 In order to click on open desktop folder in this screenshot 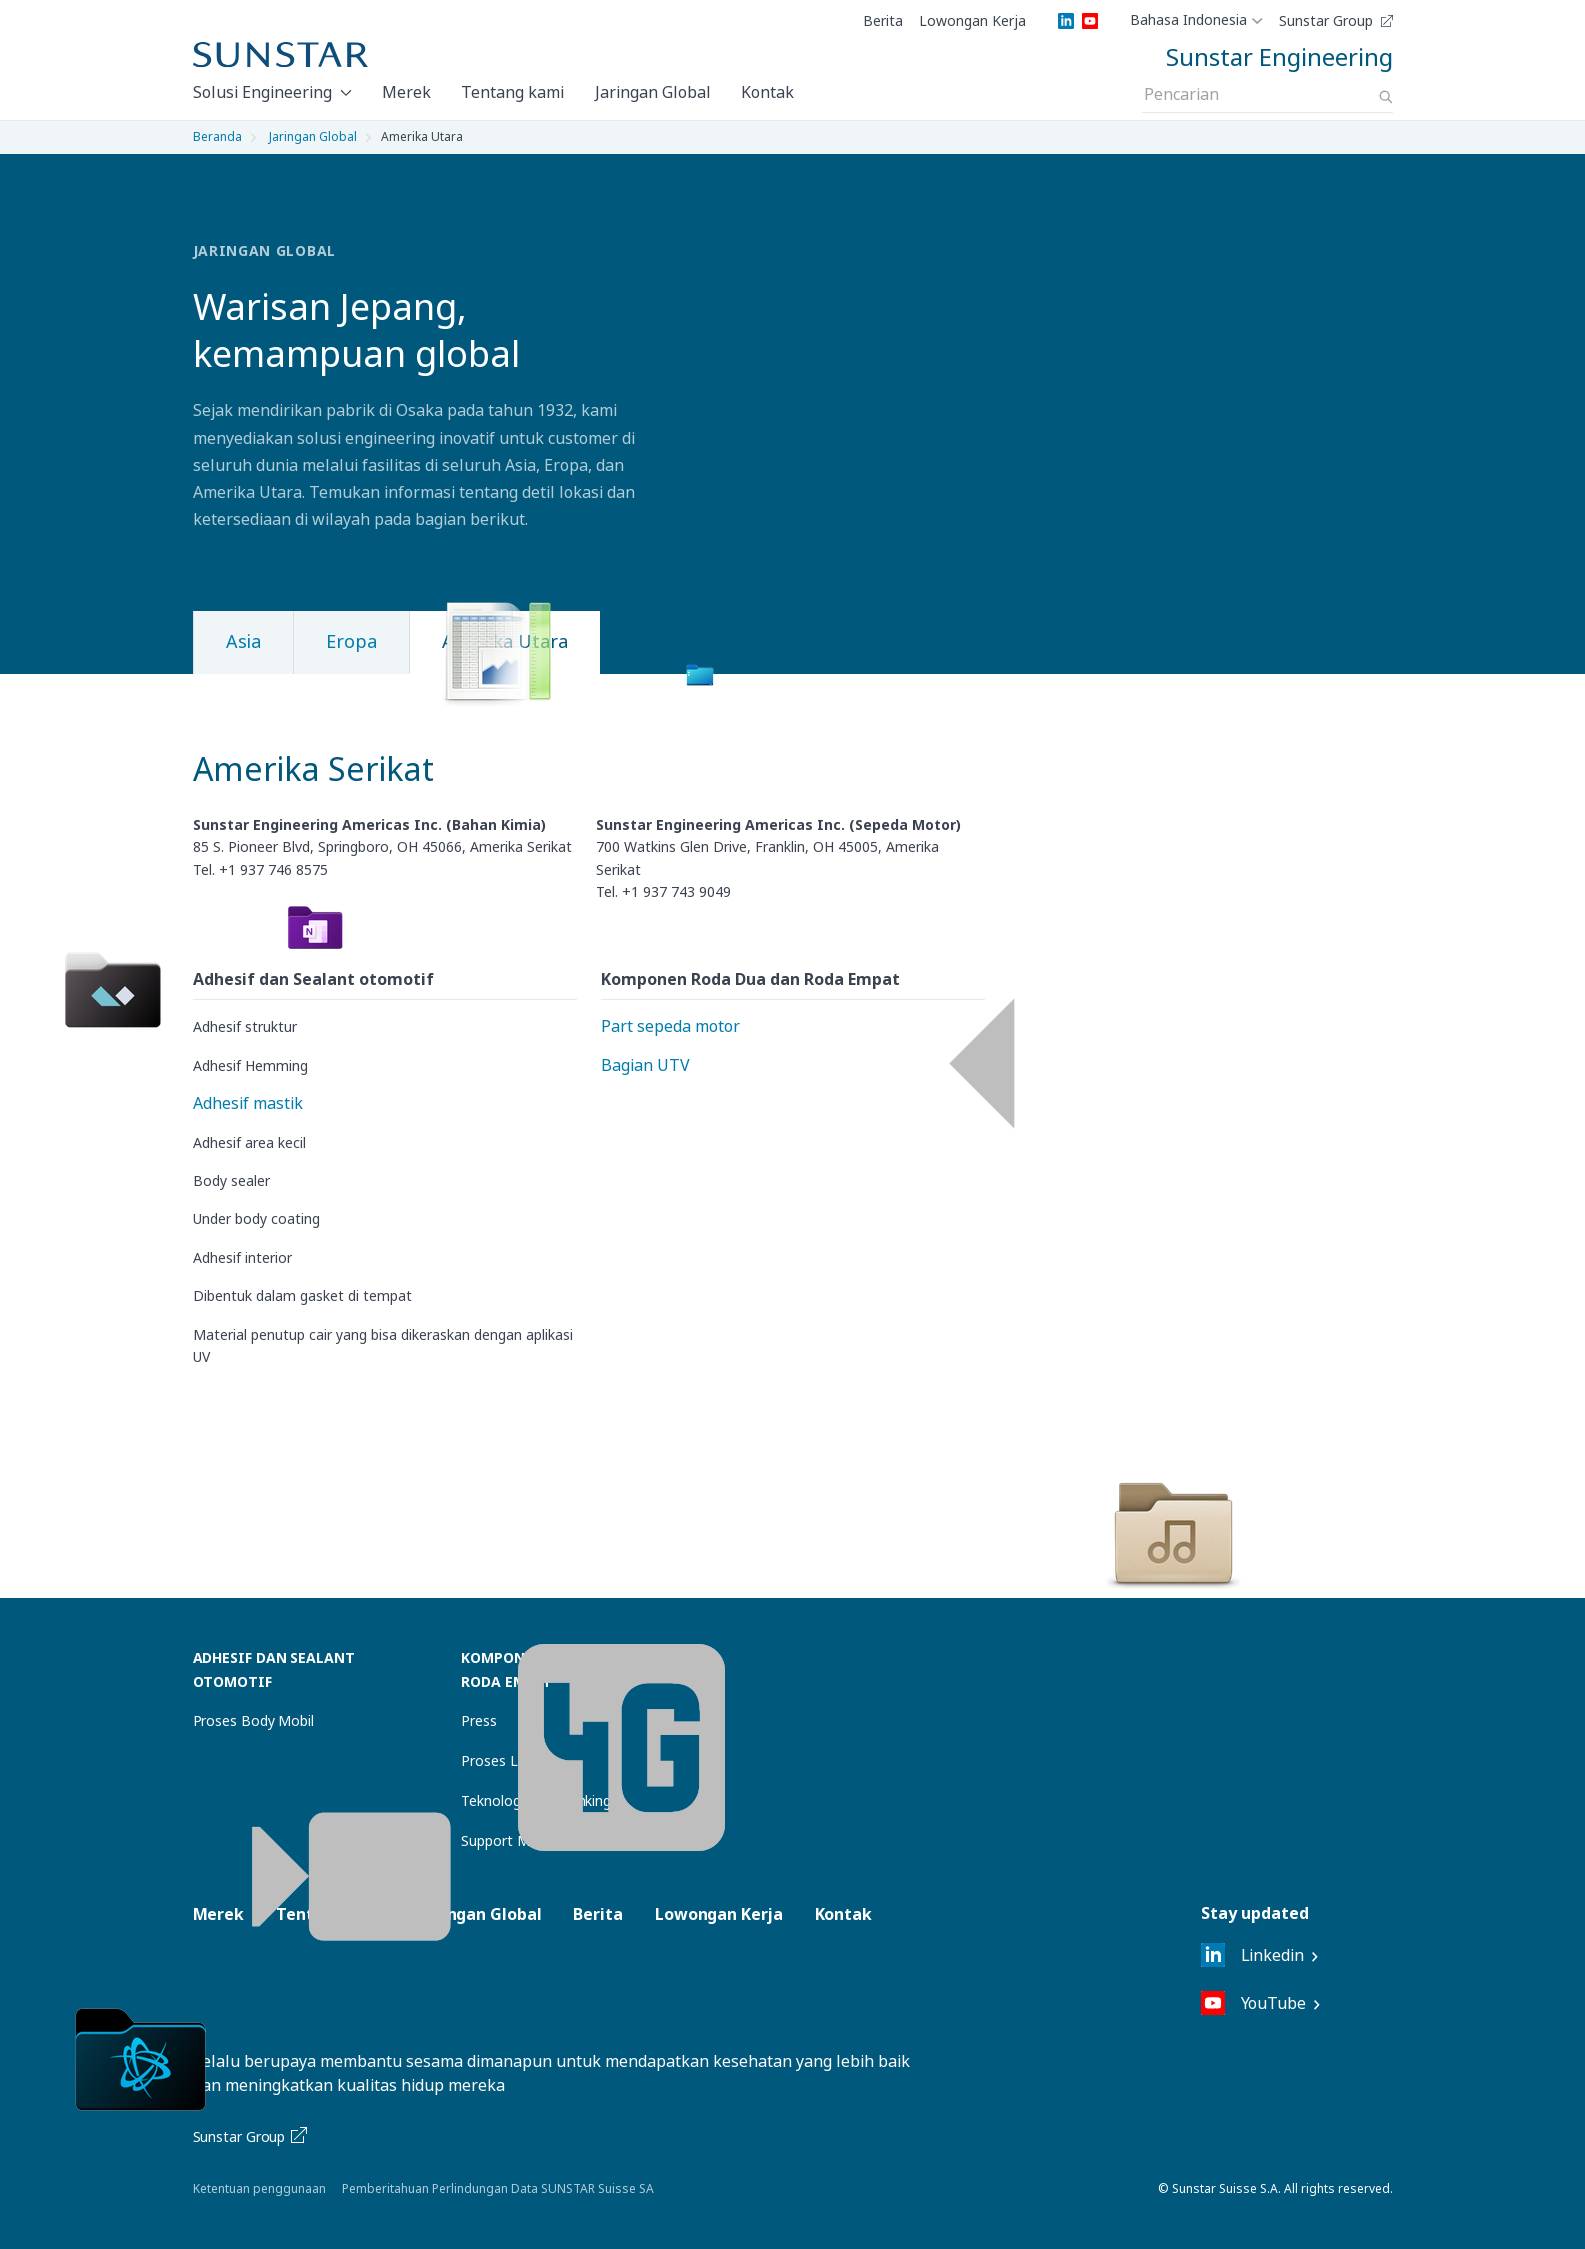, I will do `click(700, 676)`.